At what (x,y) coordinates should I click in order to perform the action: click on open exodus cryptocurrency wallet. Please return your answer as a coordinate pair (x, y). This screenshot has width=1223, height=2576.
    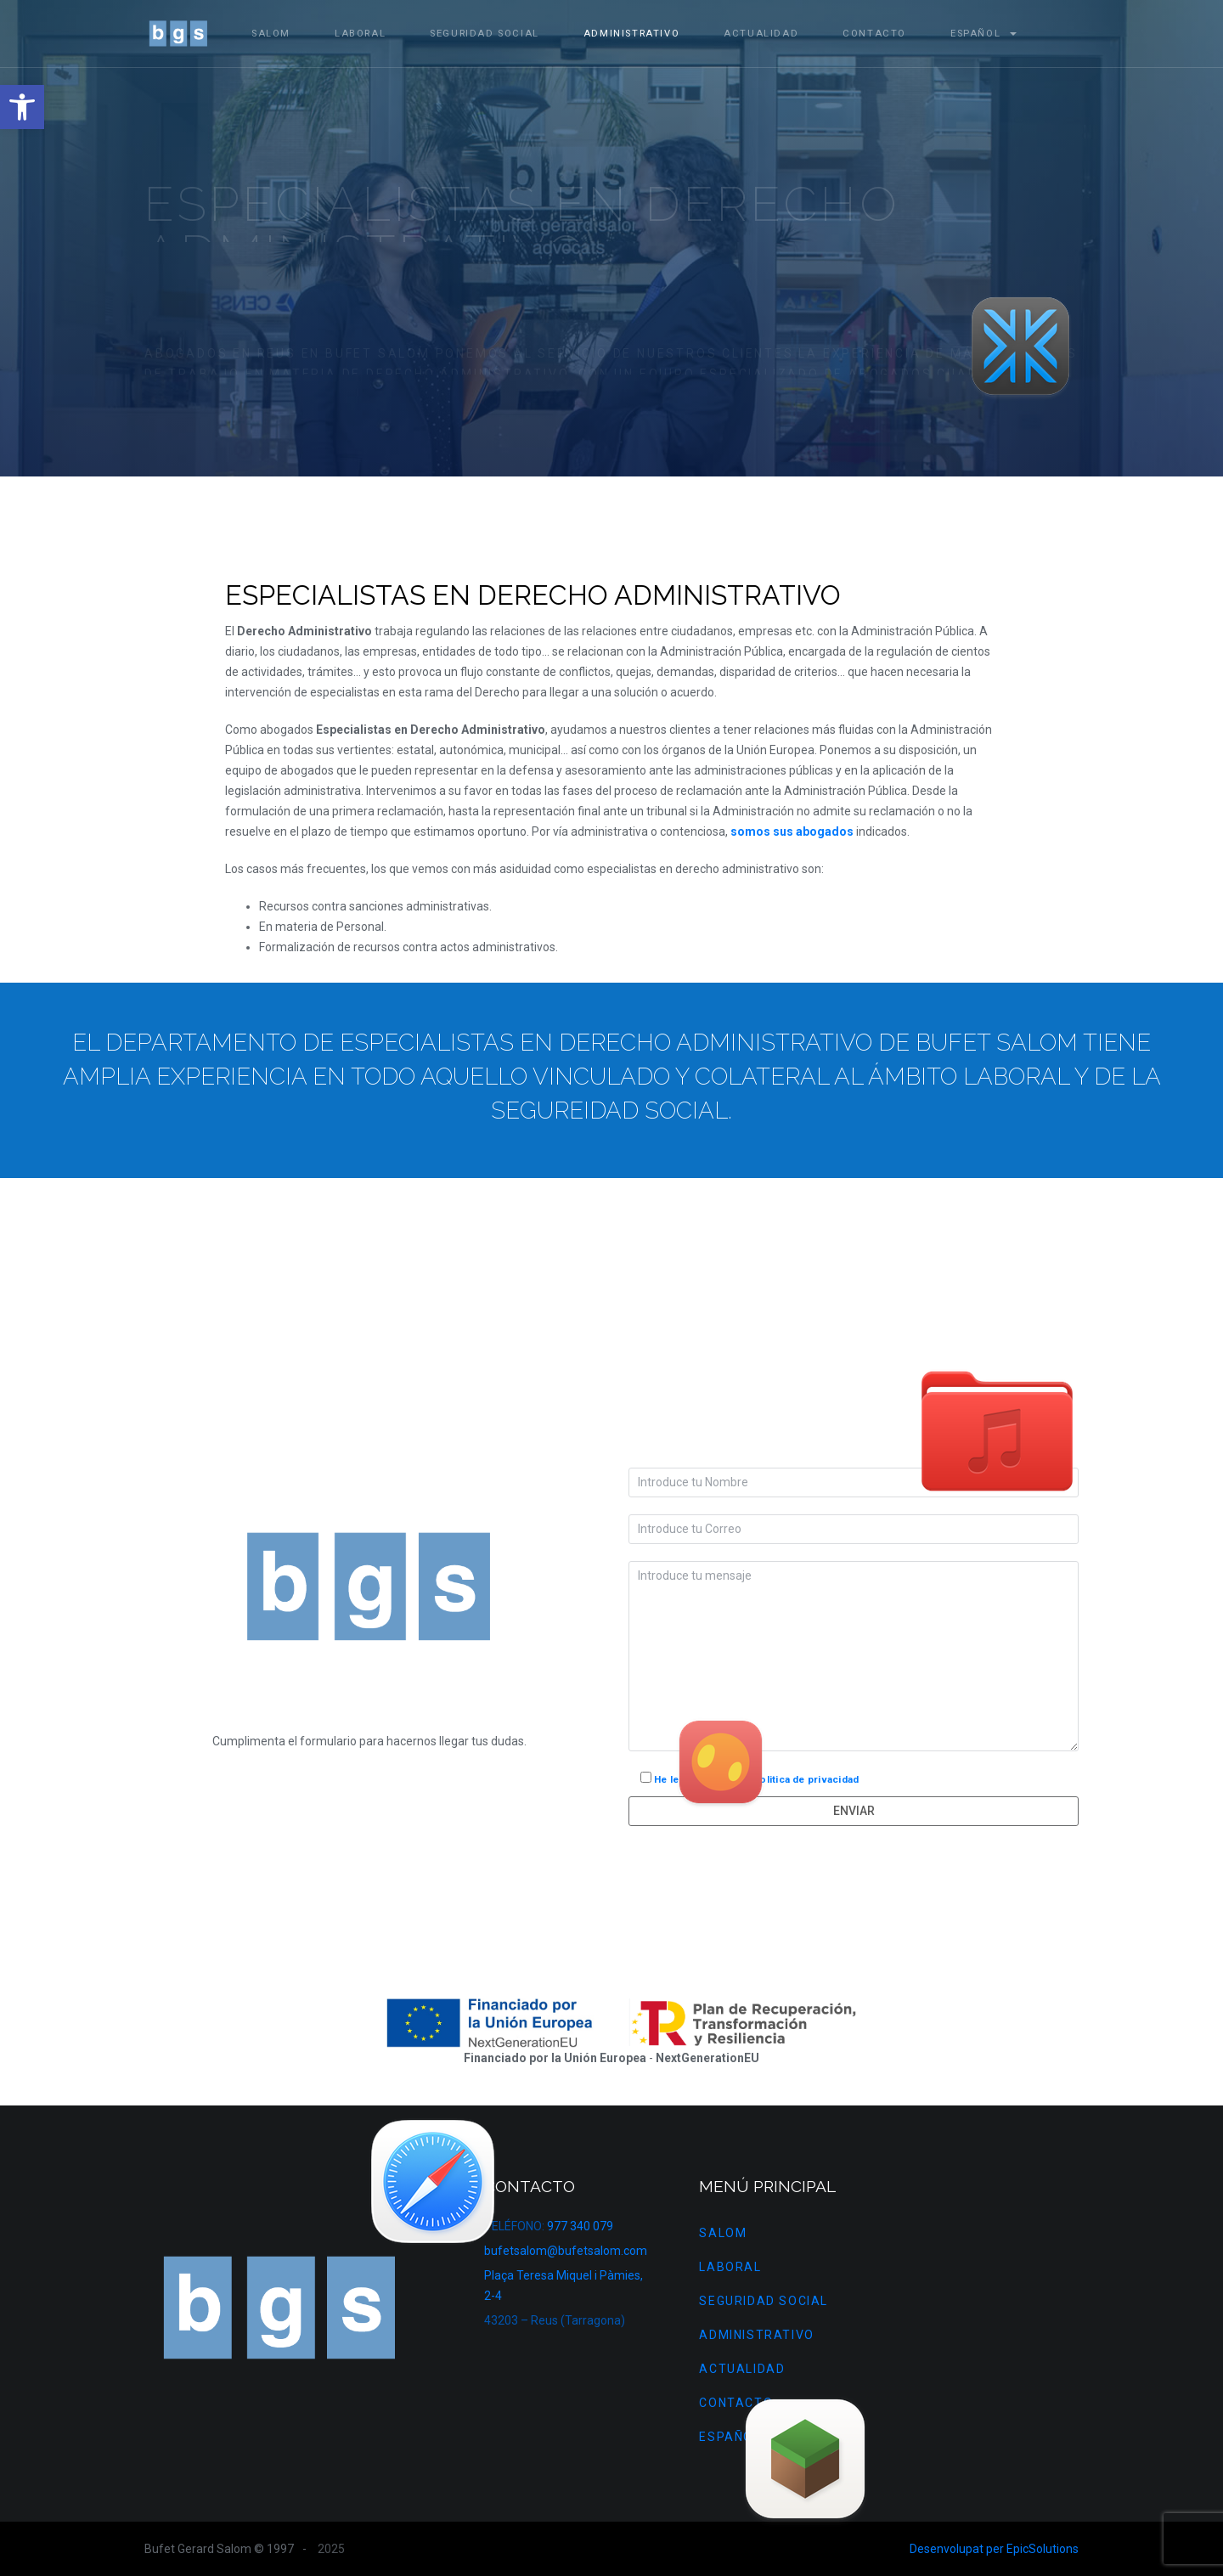
    Looking at the image, I should click on (1020, 346).